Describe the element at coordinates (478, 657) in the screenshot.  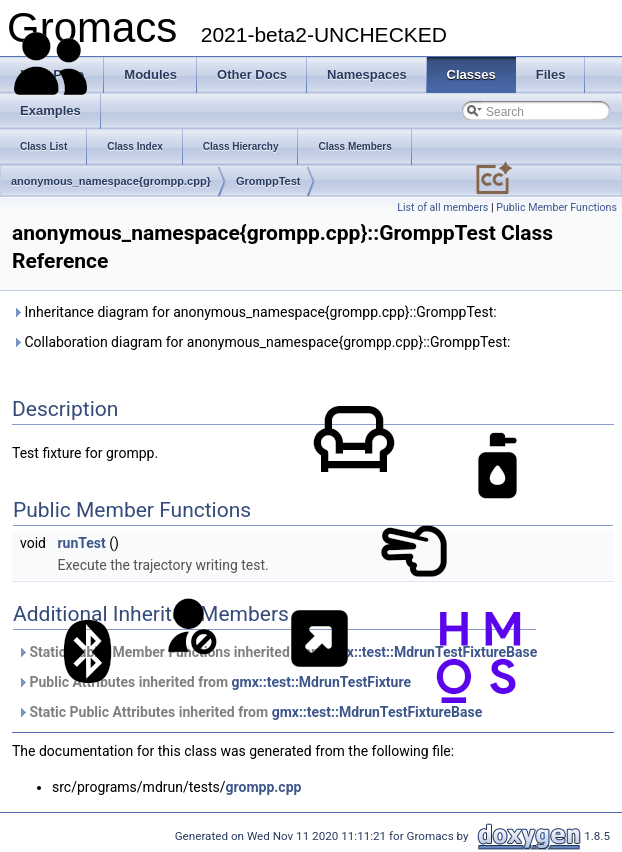
I see `harmonyos operating system logo` at that location.